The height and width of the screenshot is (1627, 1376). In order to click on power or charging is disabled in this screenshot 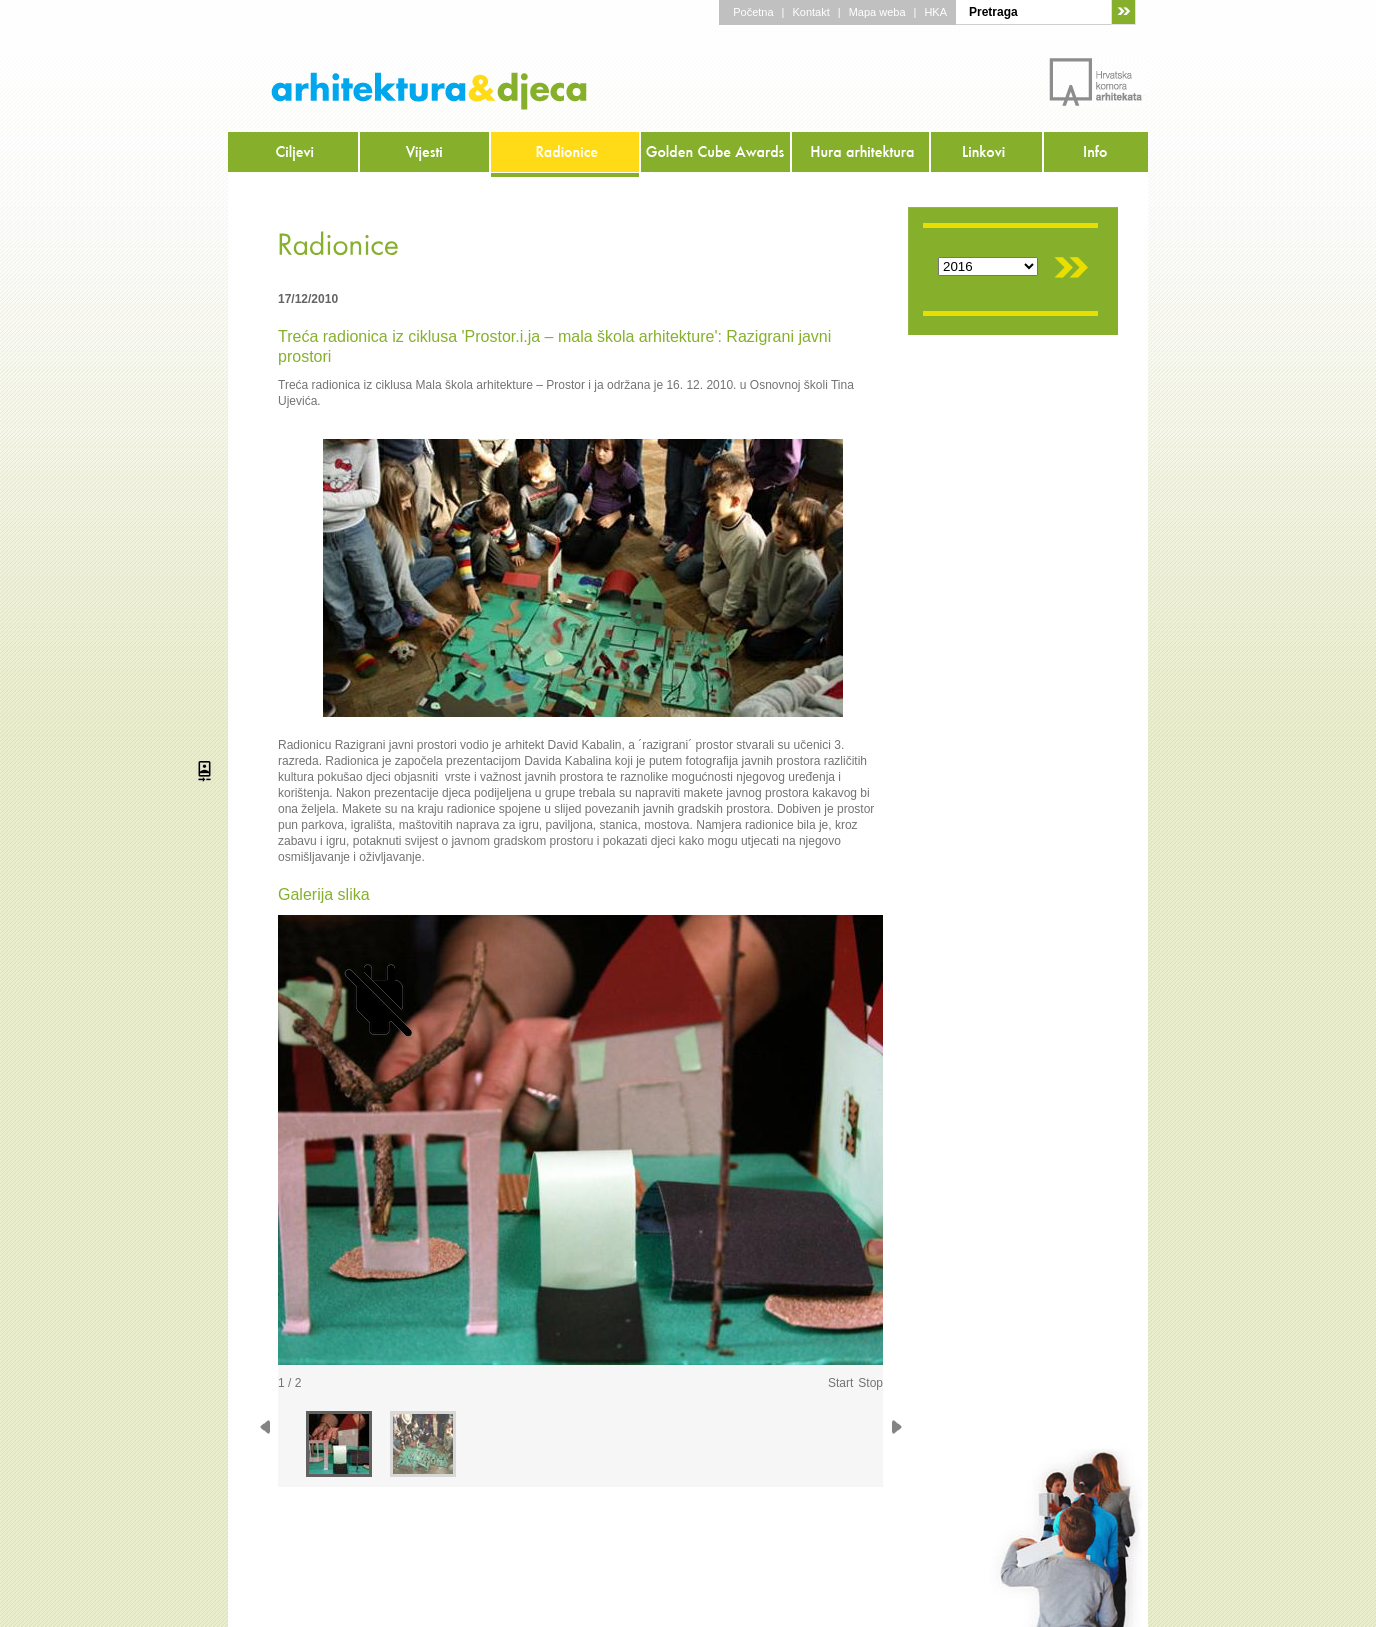, I will do `click(379, 999)`.